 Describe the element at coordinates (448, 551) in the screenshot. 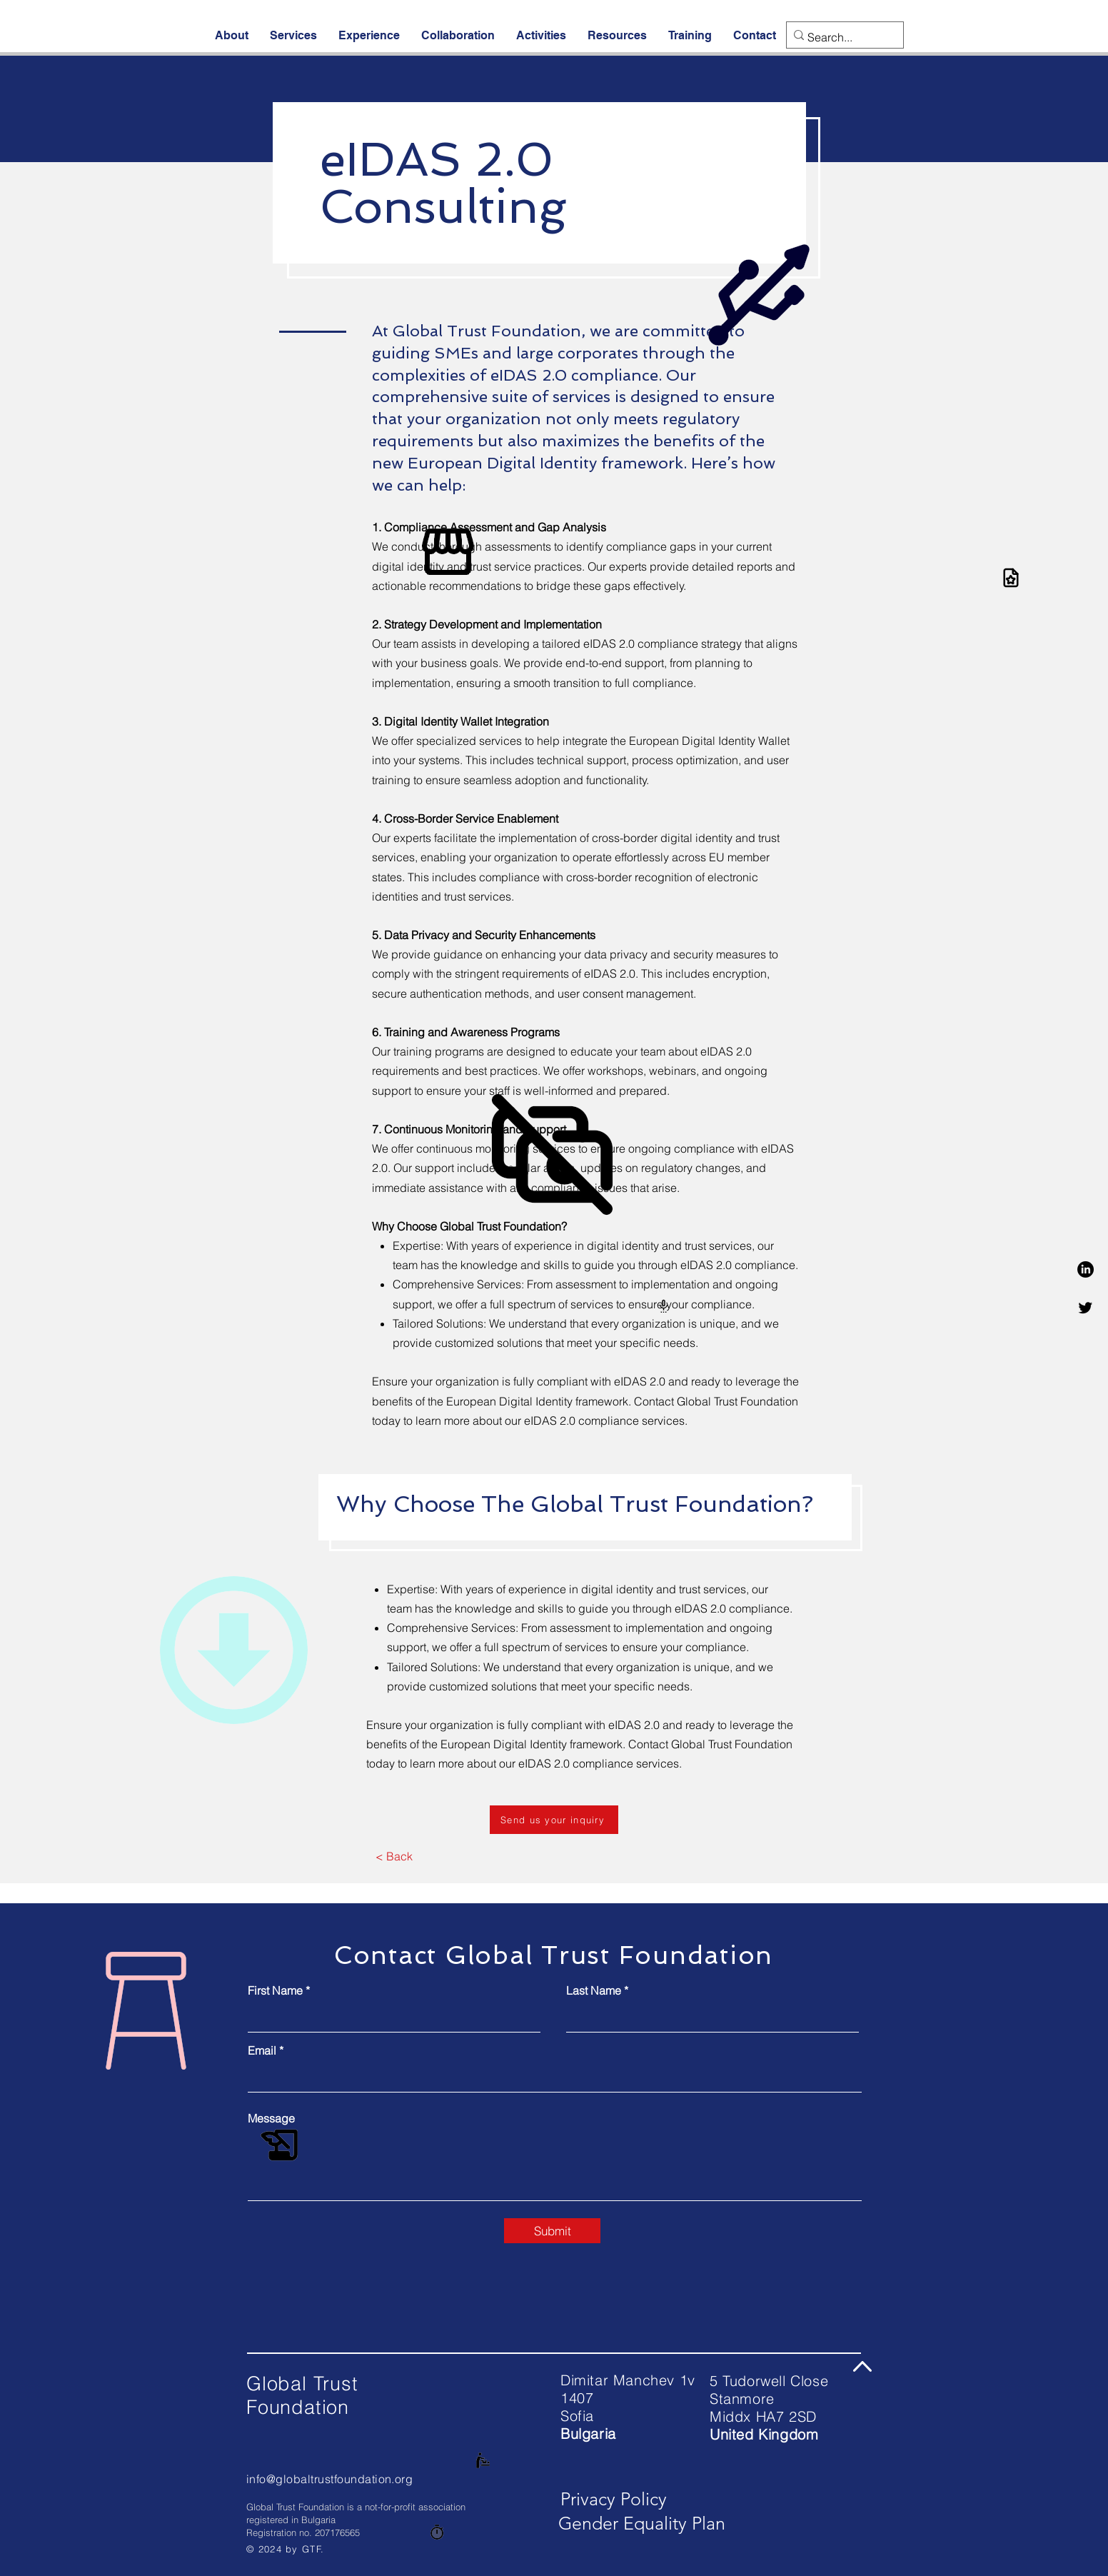

I see `browse the online store or marketplace` at that location.